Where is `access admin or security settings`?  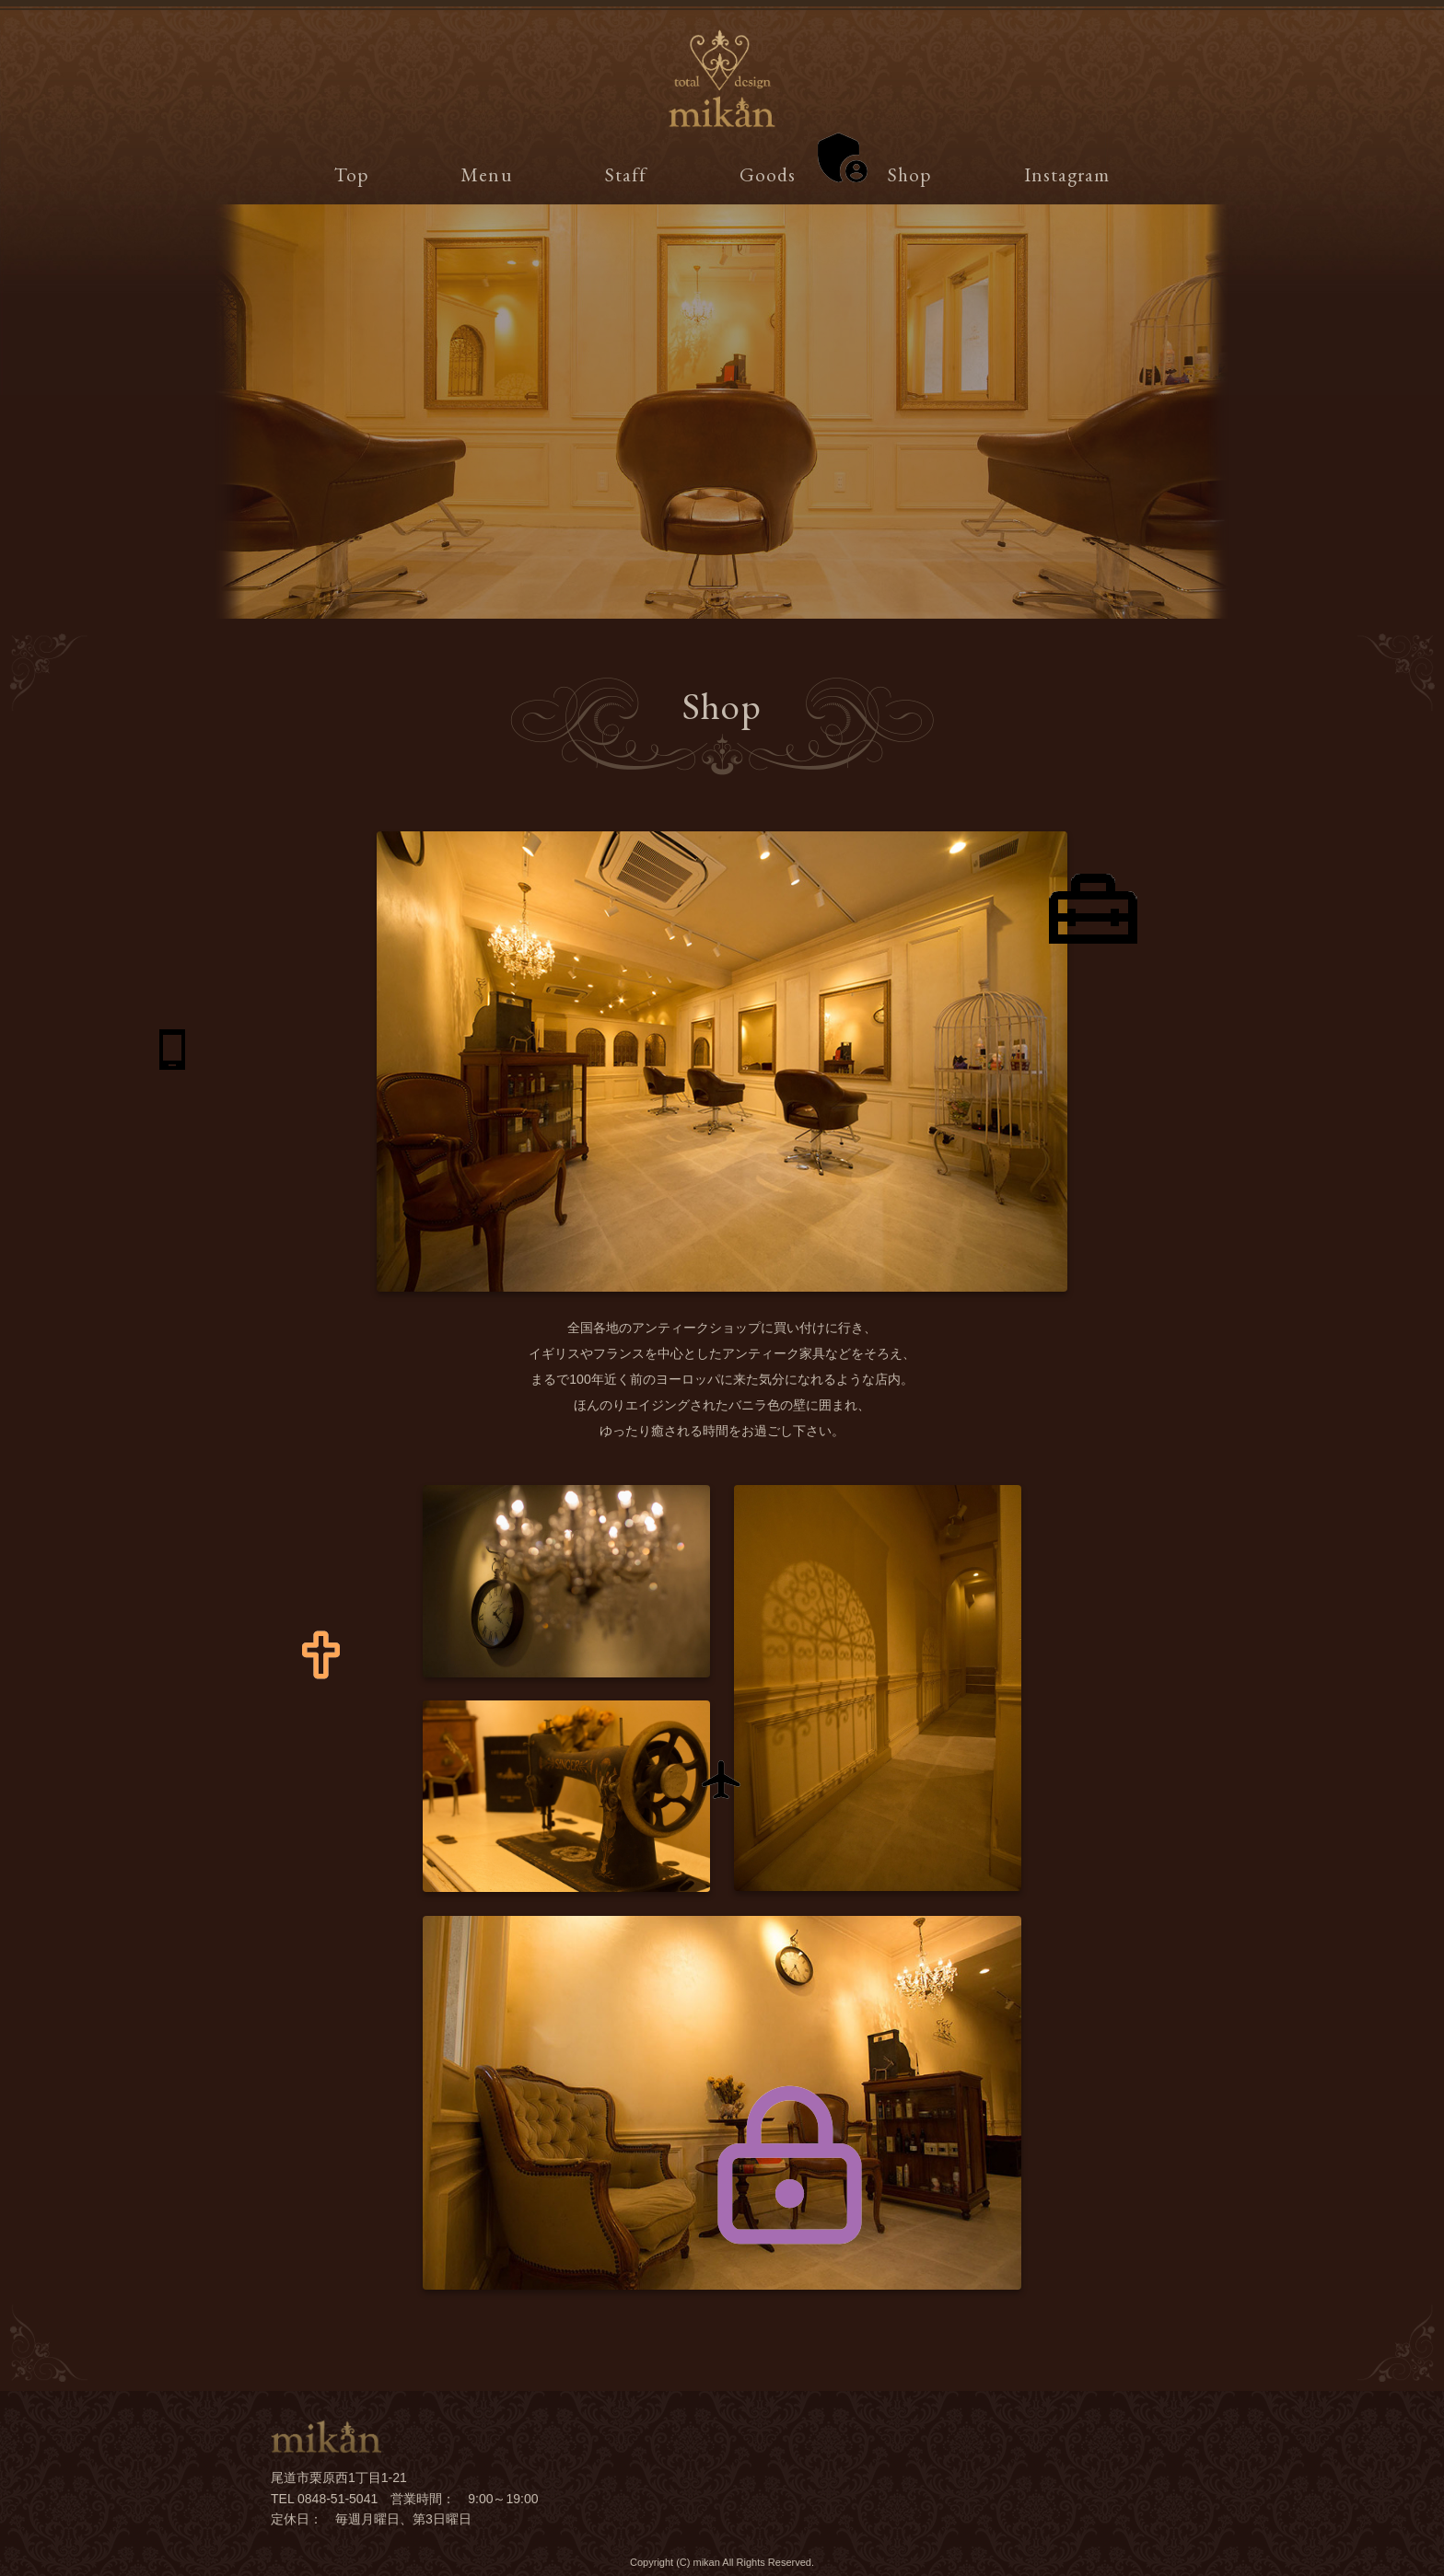 access admin or security settings is located at coordinates (843, 157).